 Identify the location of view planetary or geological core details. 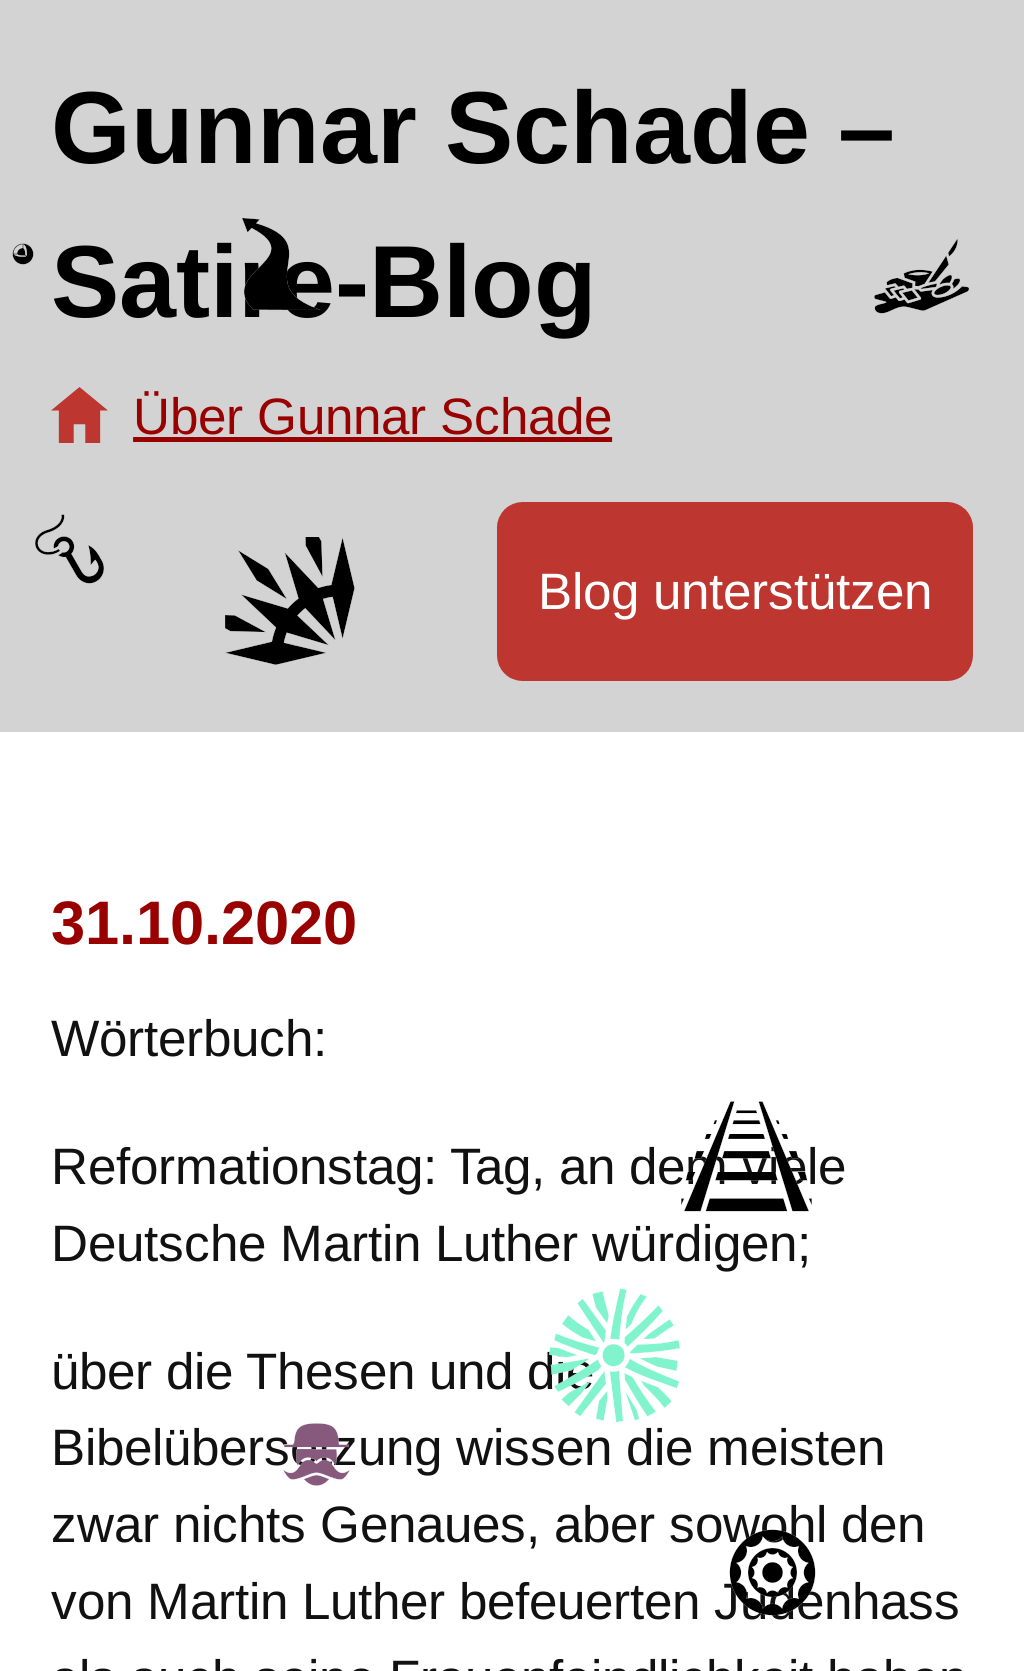
(23, 254).